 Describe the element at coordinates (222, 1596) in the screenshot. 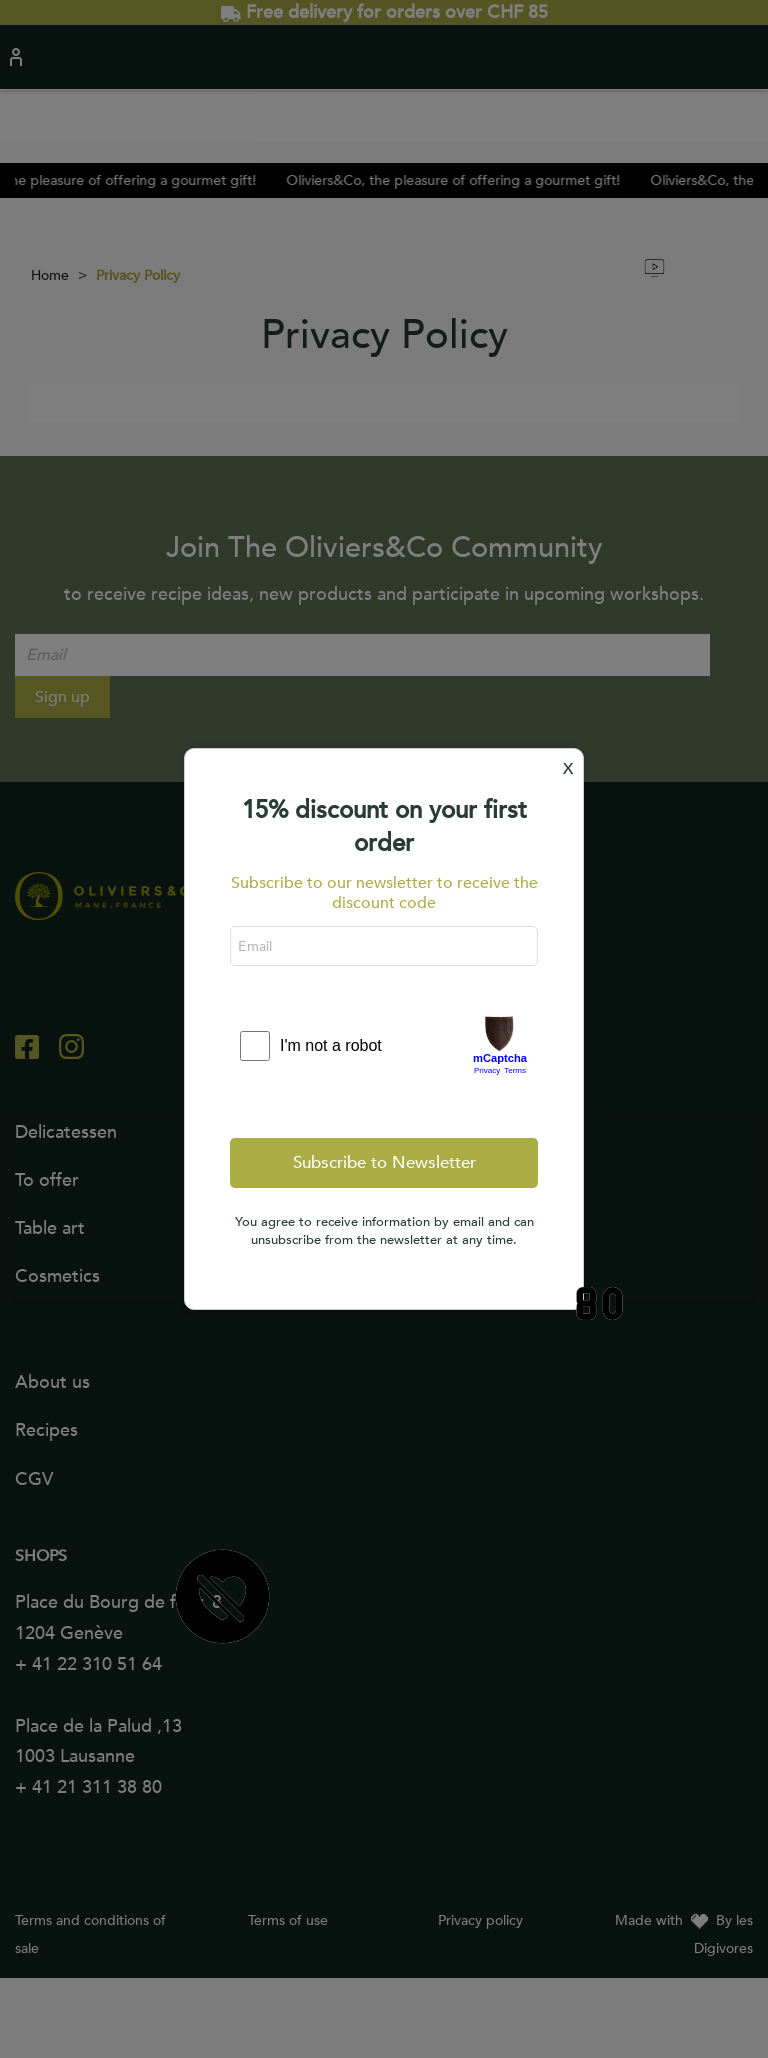

I see `remove from favorites` at that location.